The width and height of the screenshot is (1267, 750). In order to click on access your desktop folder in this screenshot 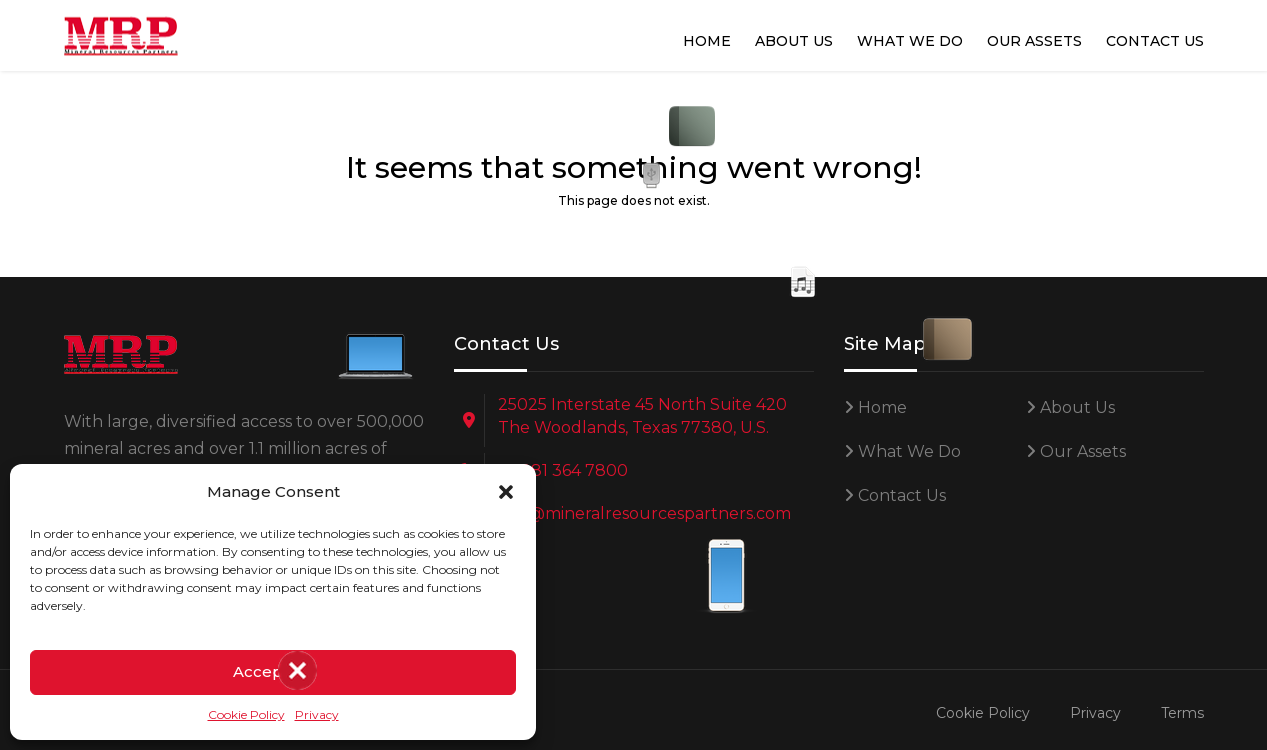, I will do `click(692, 125)`.